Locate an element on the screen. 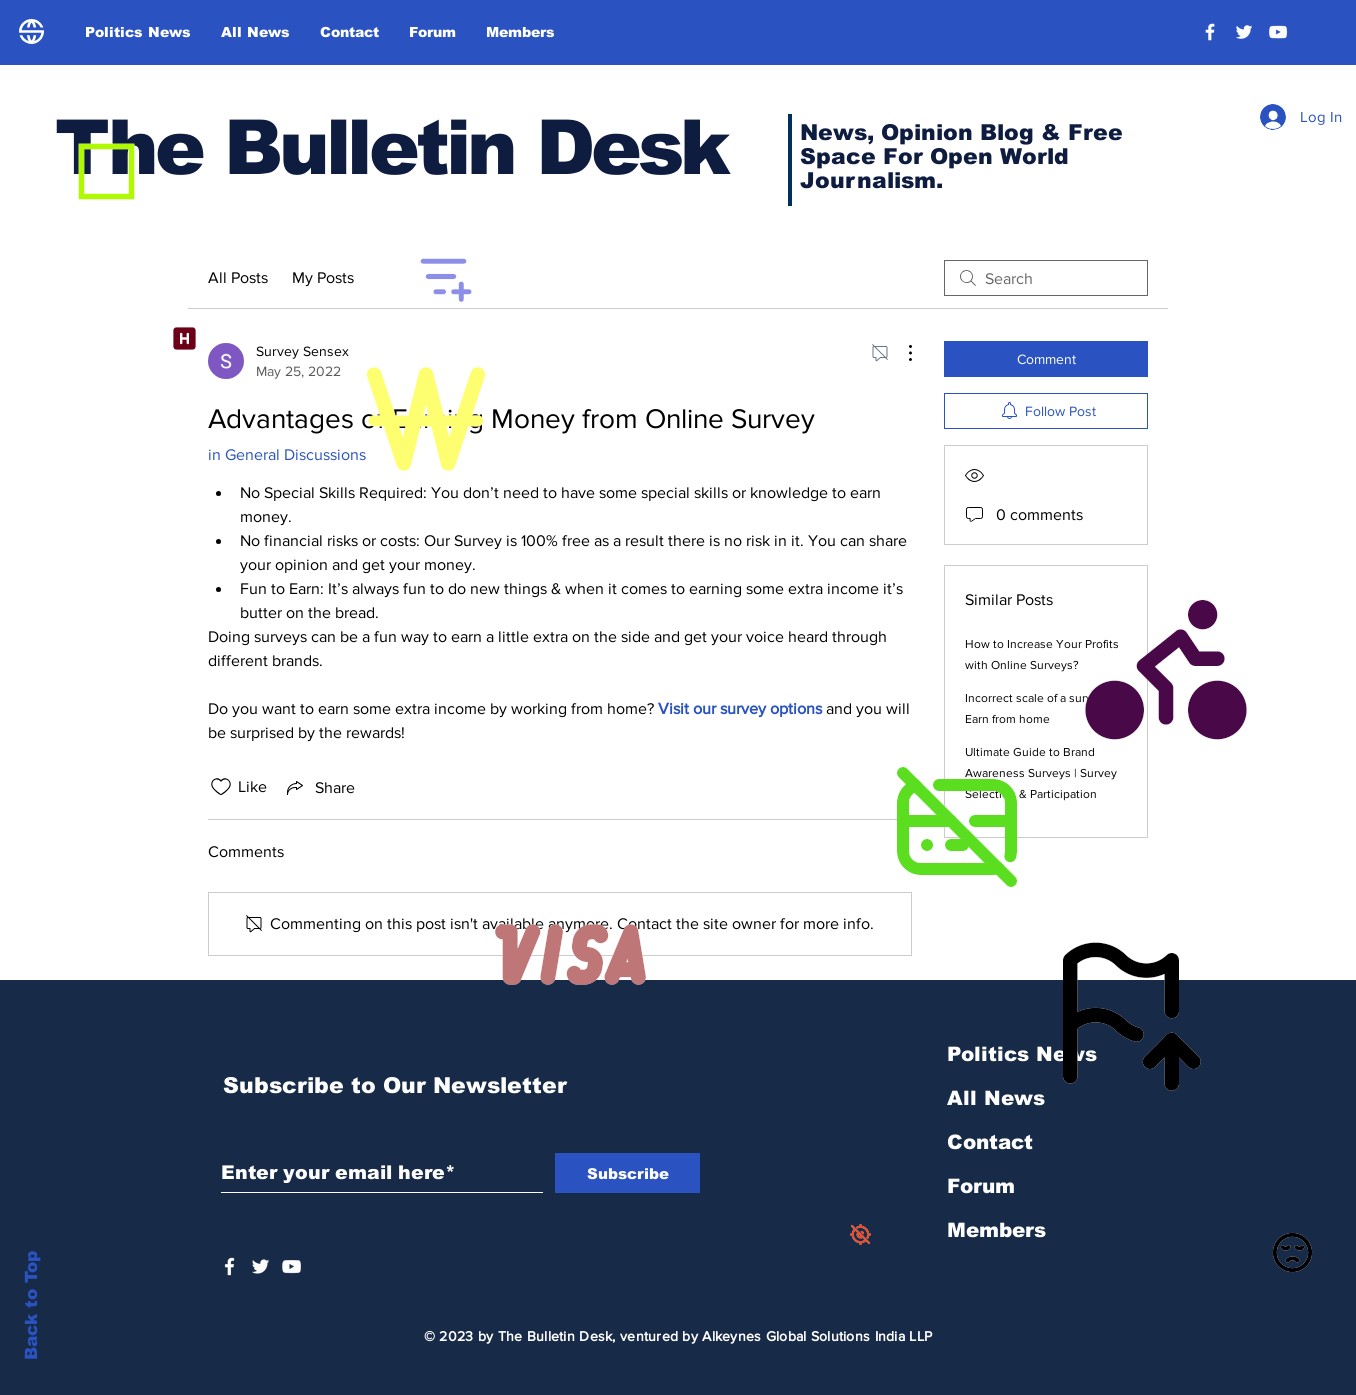  select cycling as your transportation mode is located at coordinates (1166, 666).